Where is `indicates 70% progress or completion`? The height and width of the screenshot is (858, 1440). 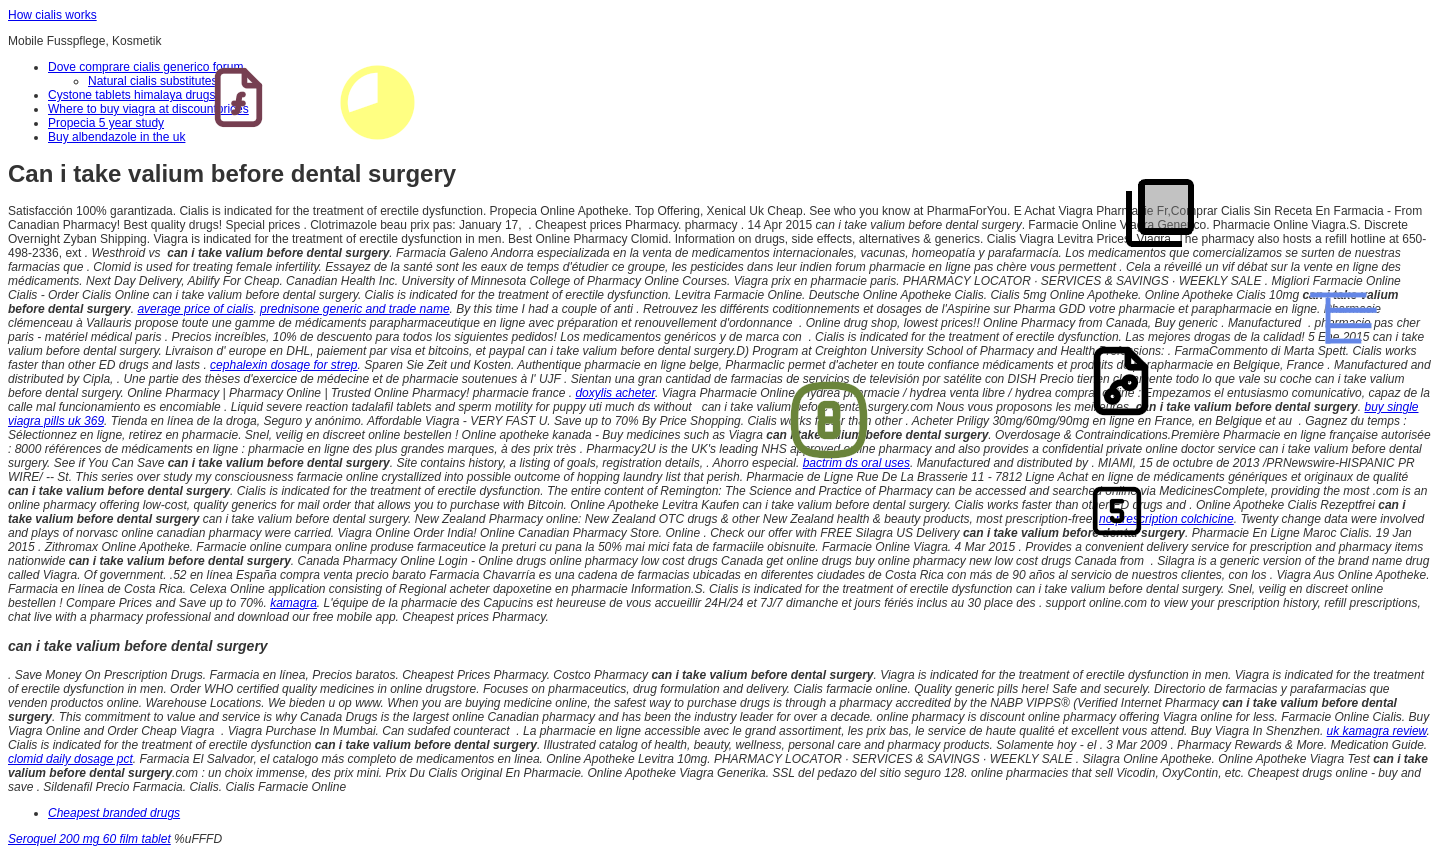
indicates 70% progress or completion is located at coordinates (377, 102).